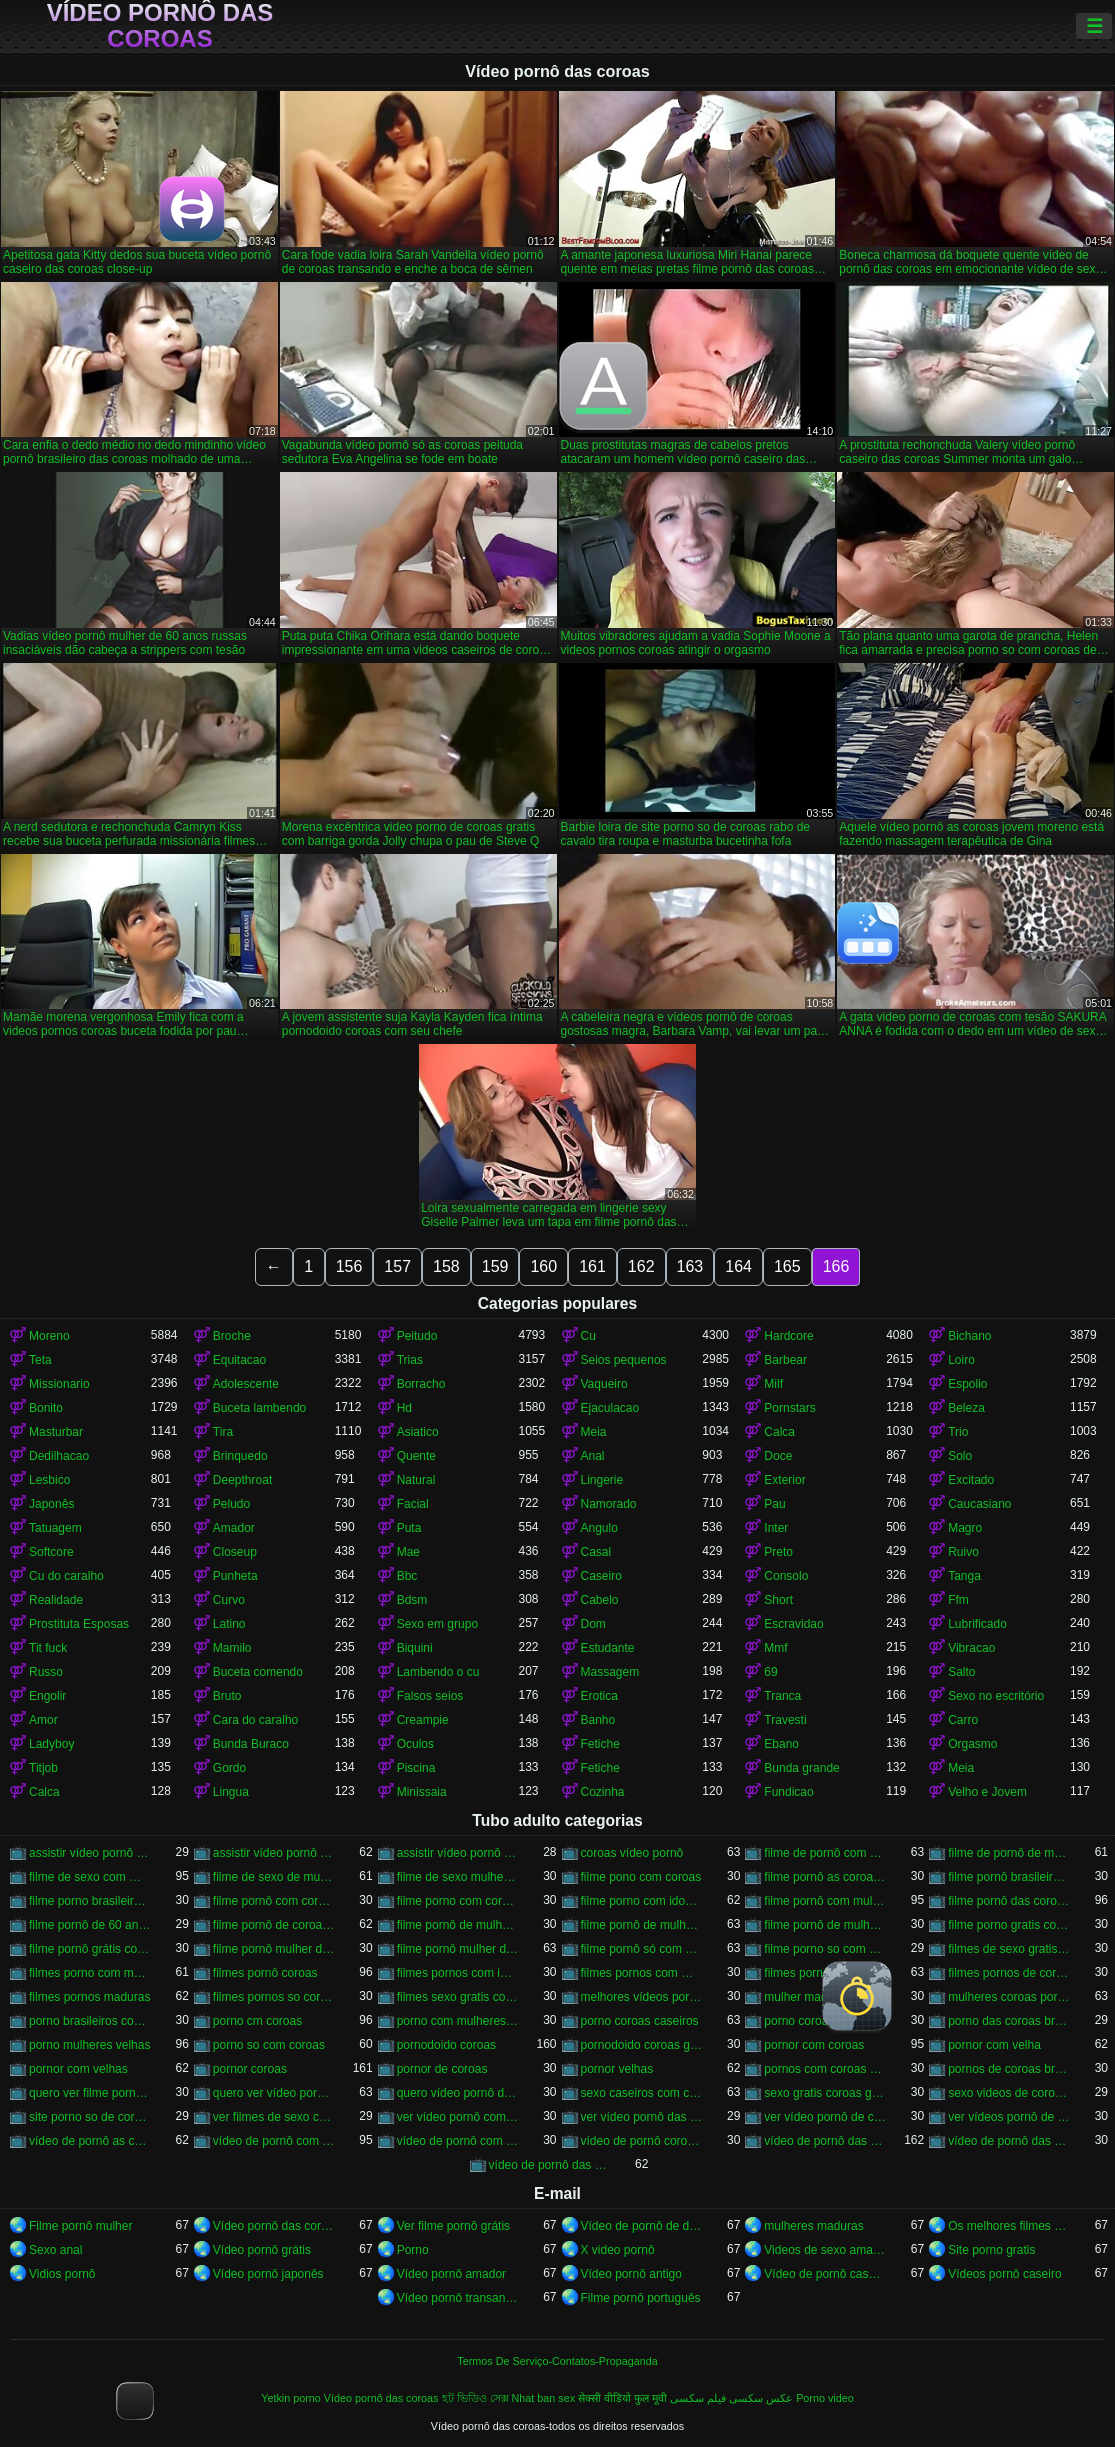 This screenshot has height=2447, width=1115. I want to click on open plasma desktop settings, so click(868, 933).